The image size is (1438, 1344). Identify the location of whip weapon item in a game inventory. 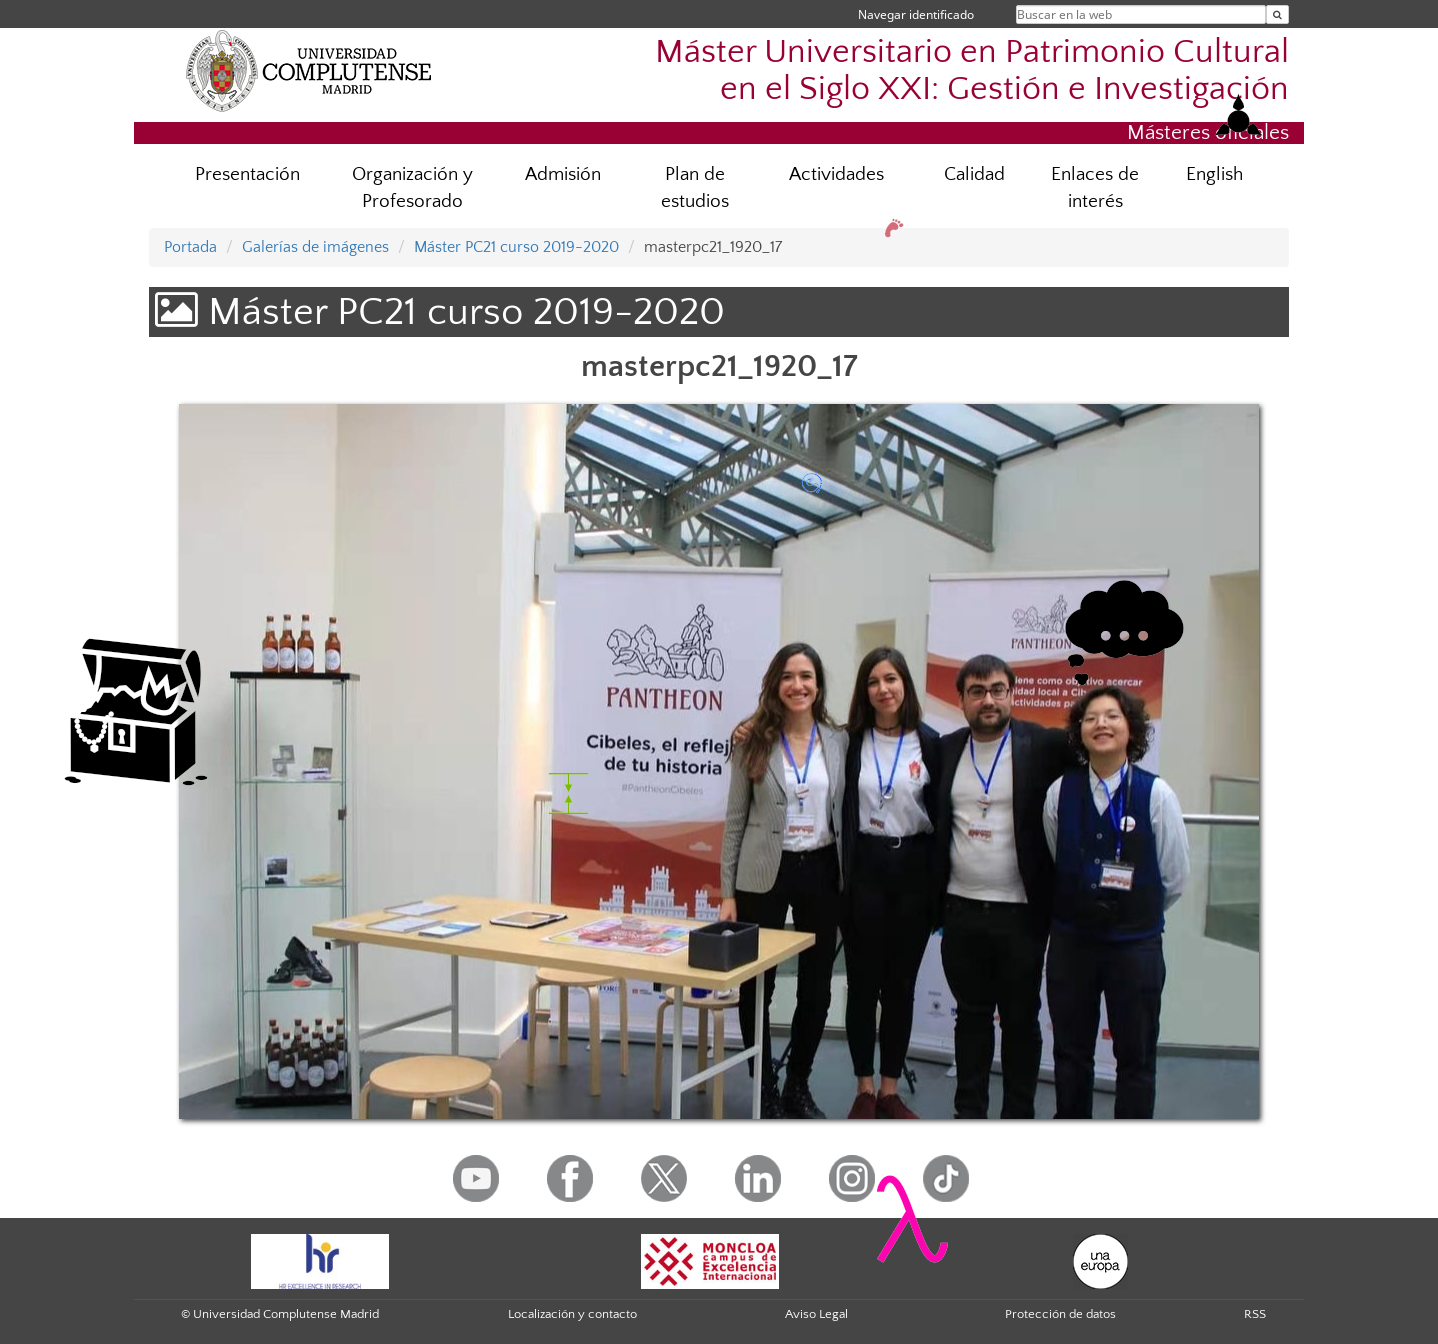
(812, 483).